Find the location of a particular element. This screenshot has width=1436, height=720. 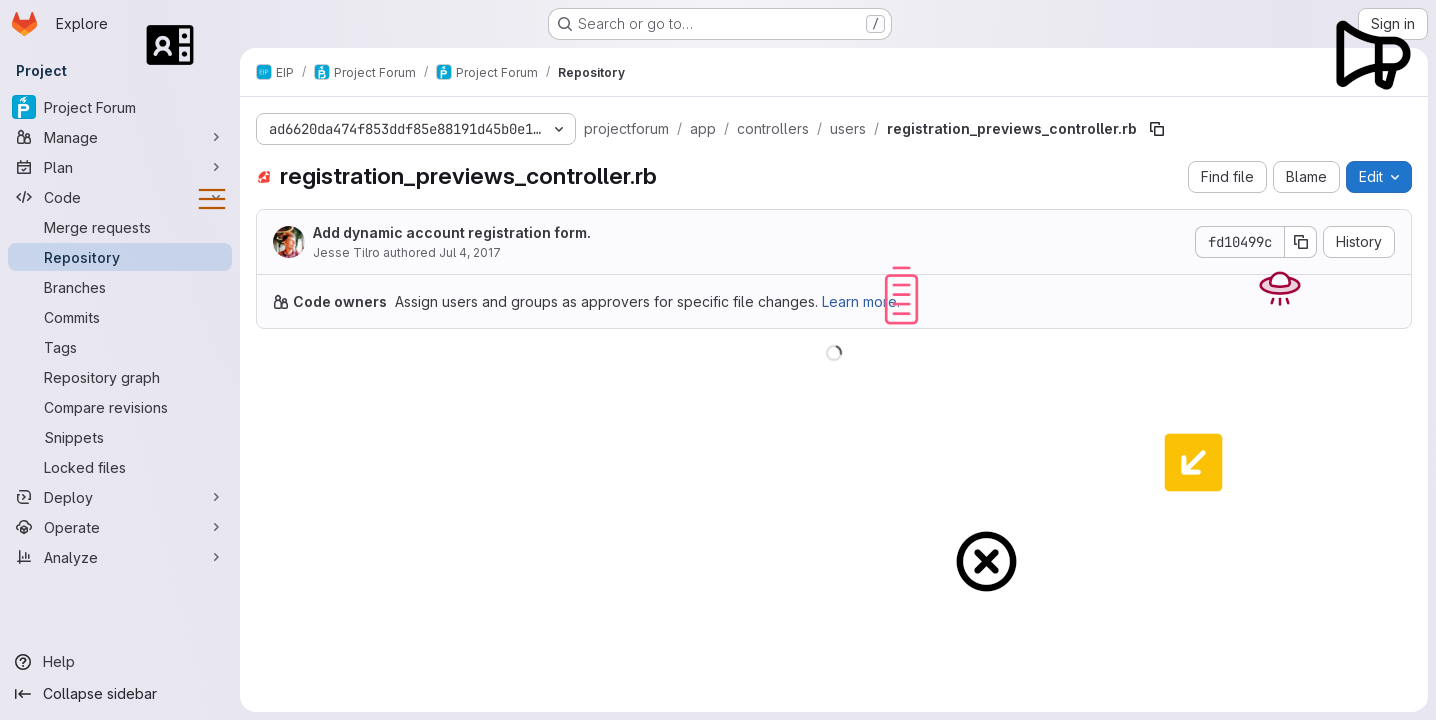

view items in list format is located at coordinates (212, 199).